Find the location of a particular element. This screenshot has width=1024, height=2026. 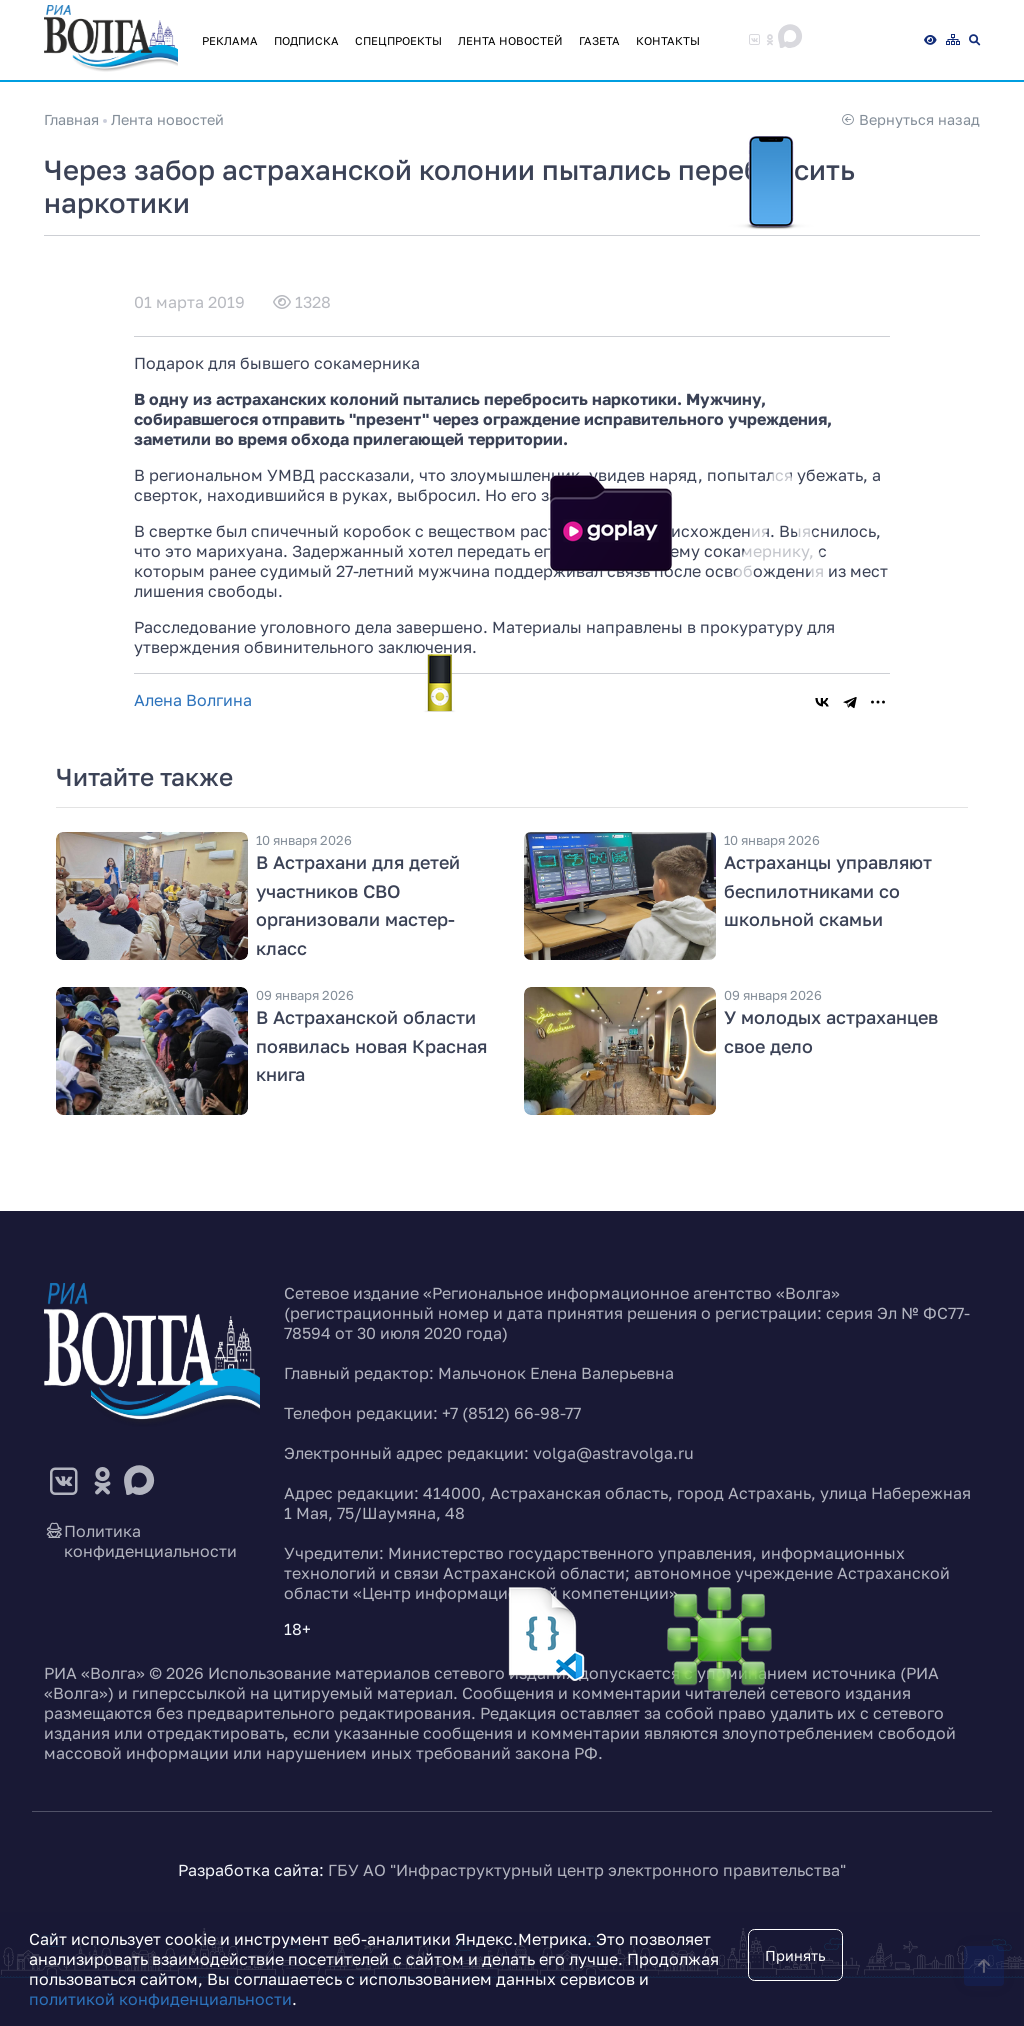

open folder containing goplay media files is located at coordinates (610, 526).